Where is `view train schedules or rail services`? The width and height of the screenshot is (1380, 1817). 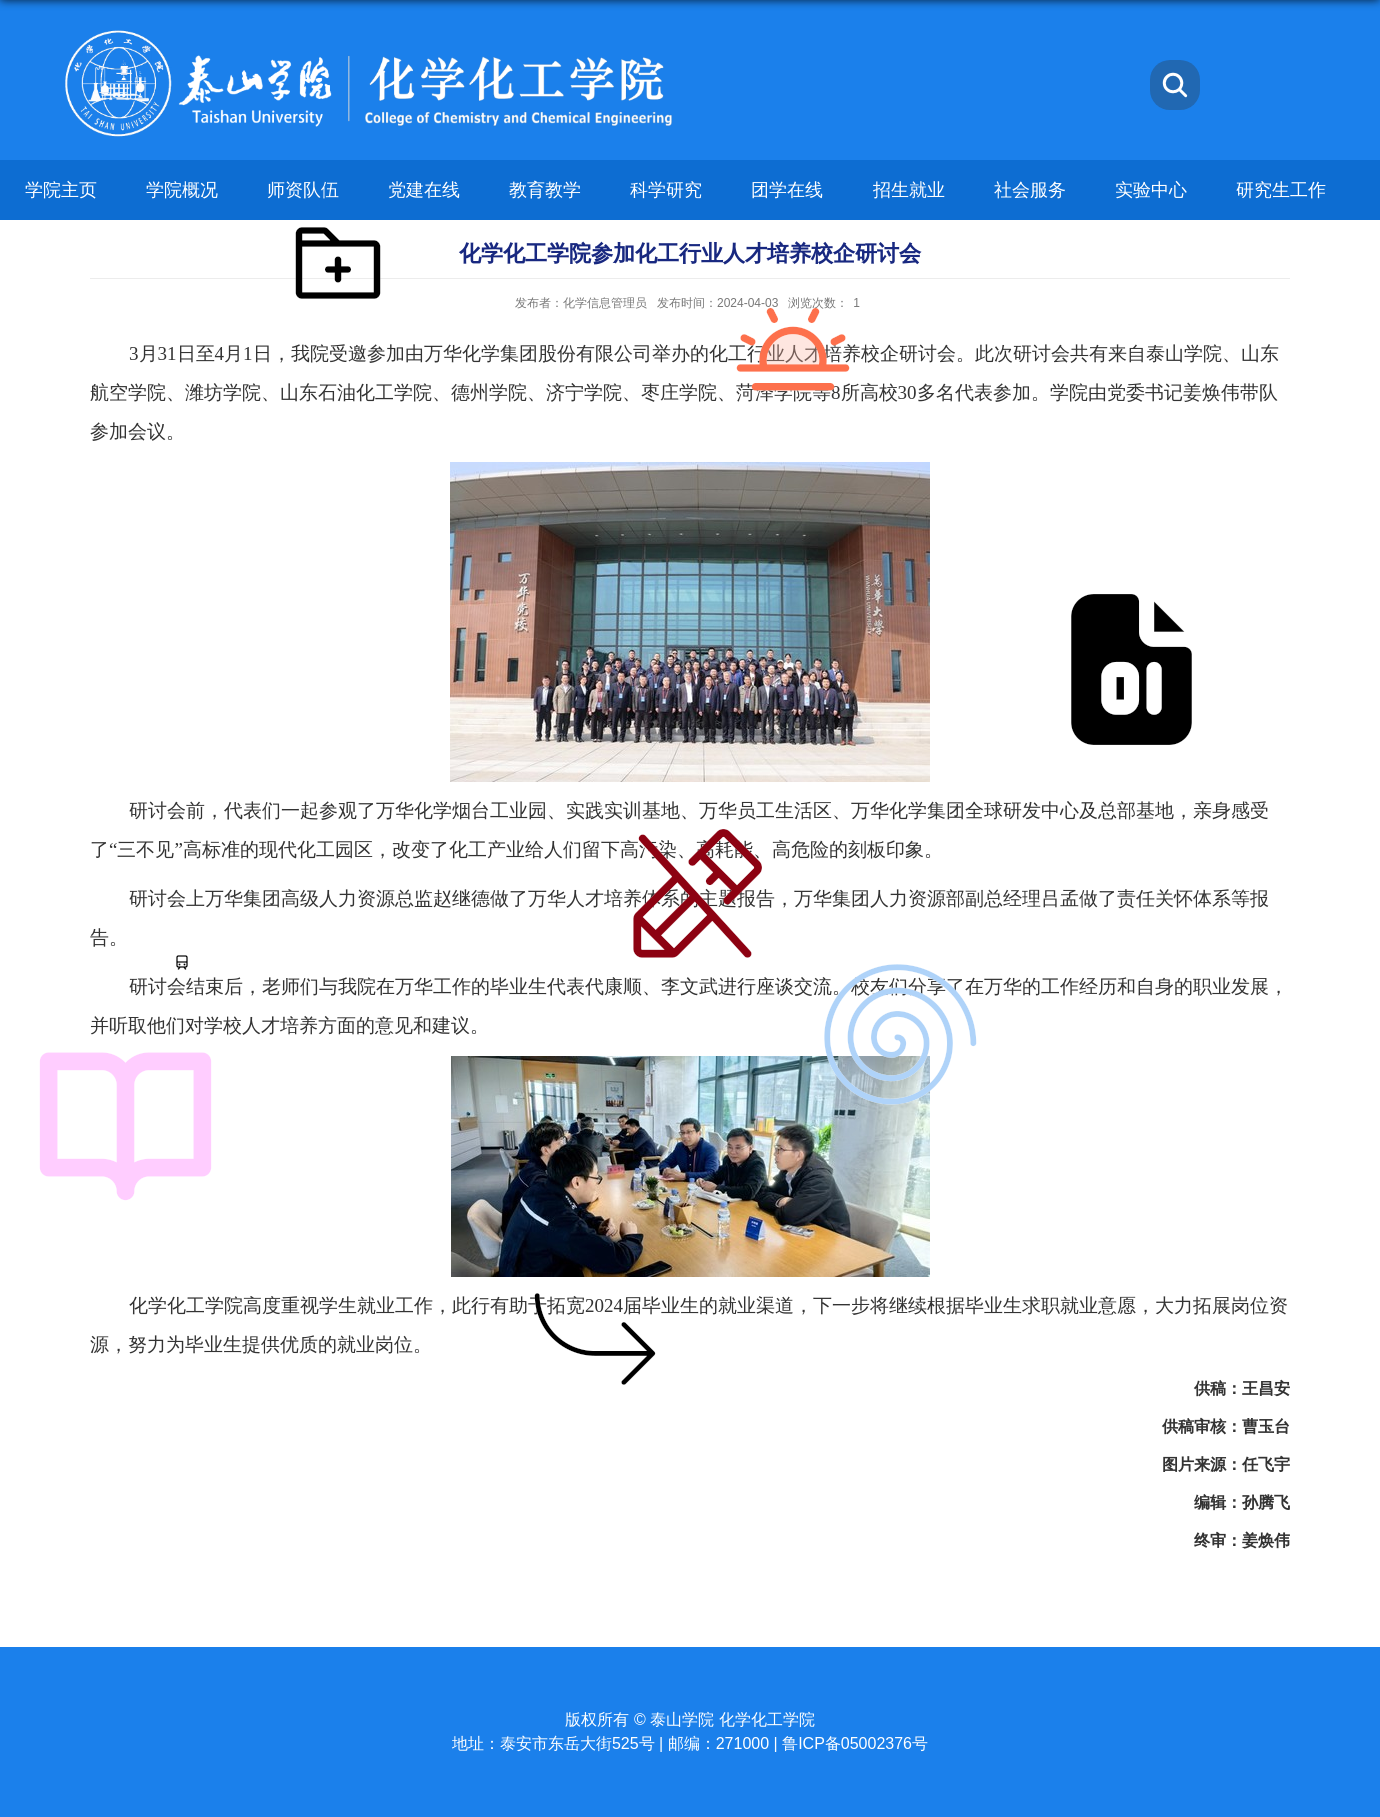 view train schedules or rail services is located at coordinates (182, 962).